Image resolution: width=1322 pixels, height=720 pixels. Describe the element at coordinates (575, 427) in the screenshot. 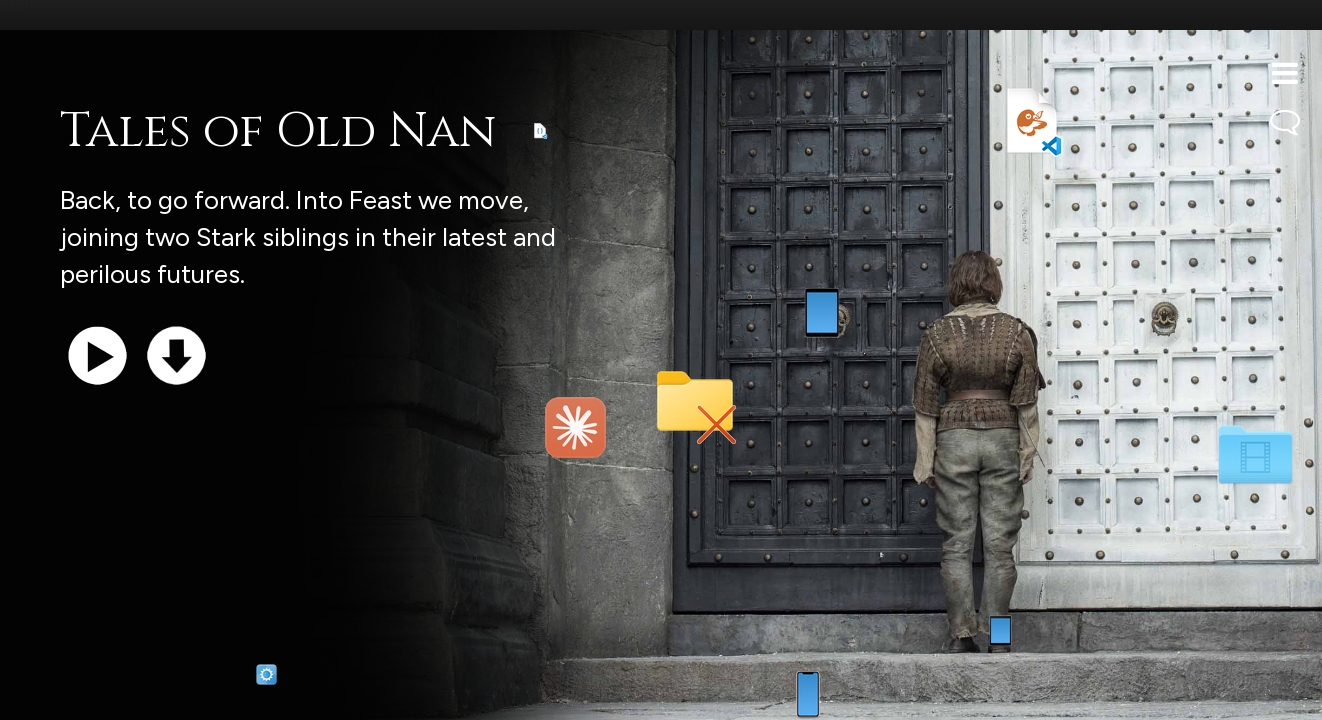

I see `open the Claude AI assistant app` at that location.